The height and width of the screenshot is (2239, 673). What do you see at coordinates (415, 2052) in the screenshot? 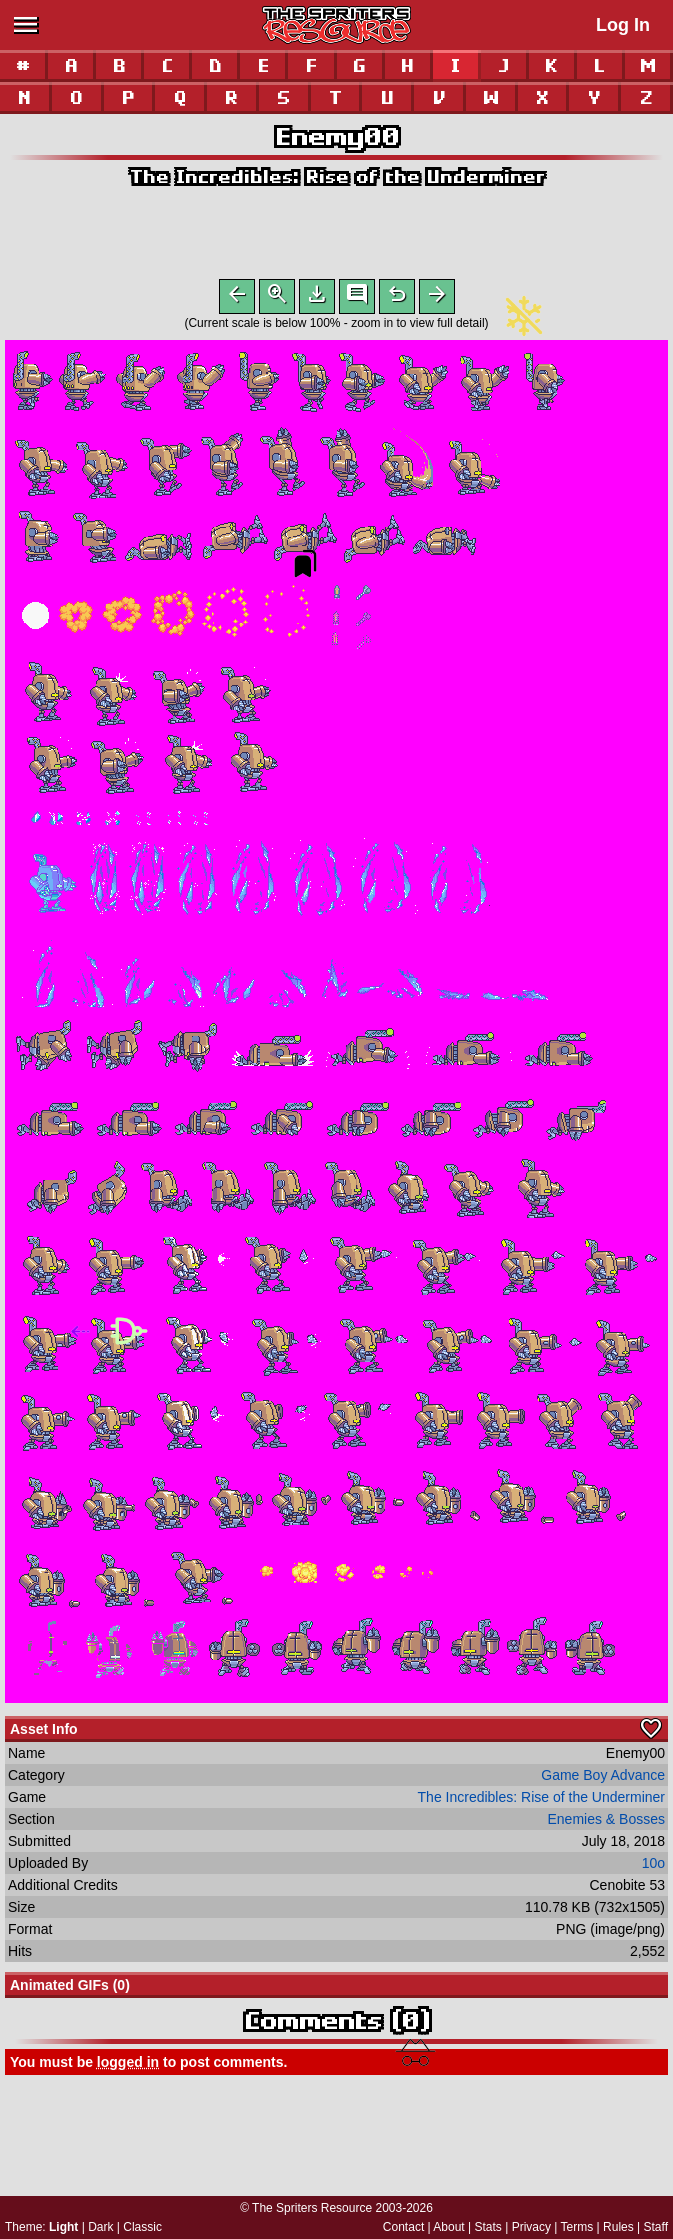
I see `enable incognito or private browsing mode` at bounding box center [415, 2052].